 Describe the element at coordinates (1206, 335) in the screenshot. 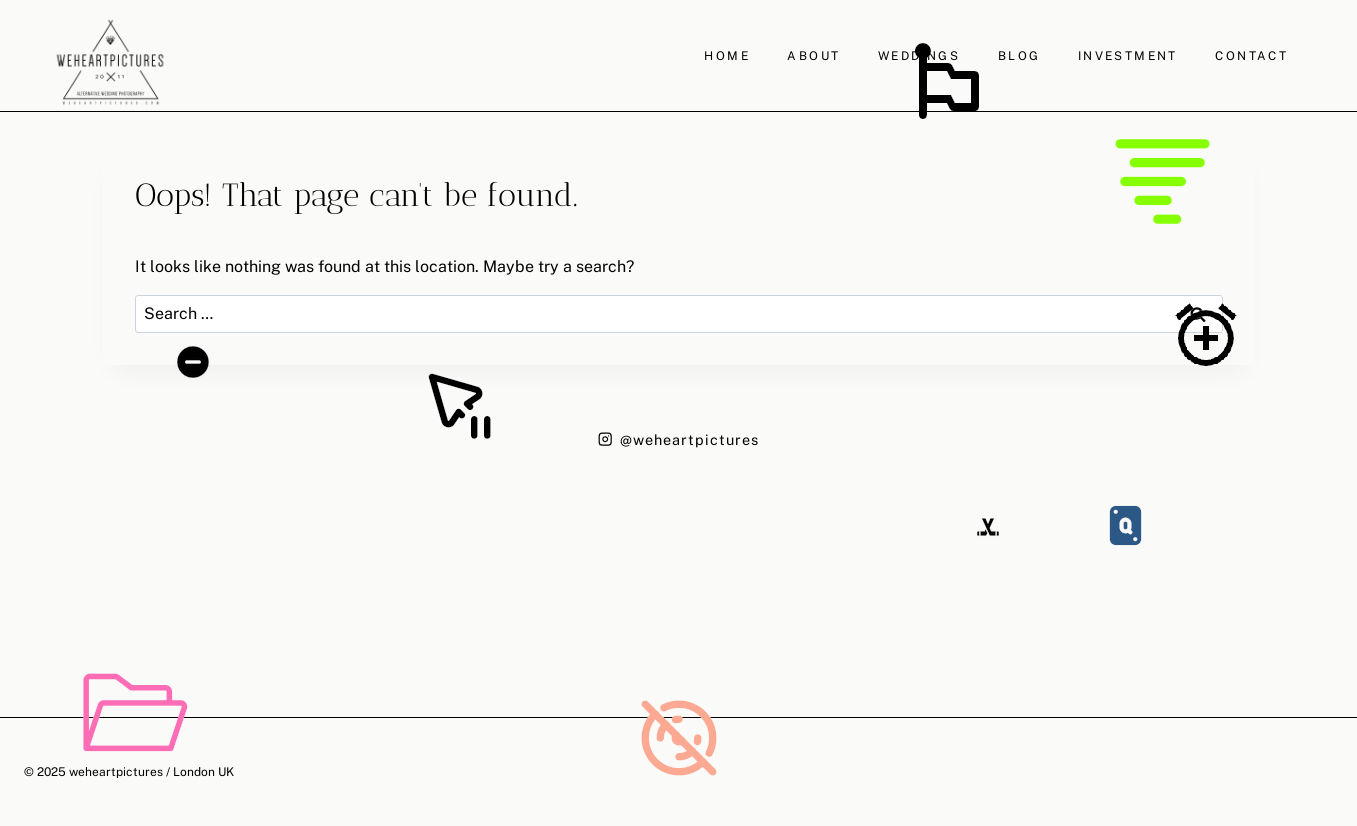

I see `add a new alarm` at that location.